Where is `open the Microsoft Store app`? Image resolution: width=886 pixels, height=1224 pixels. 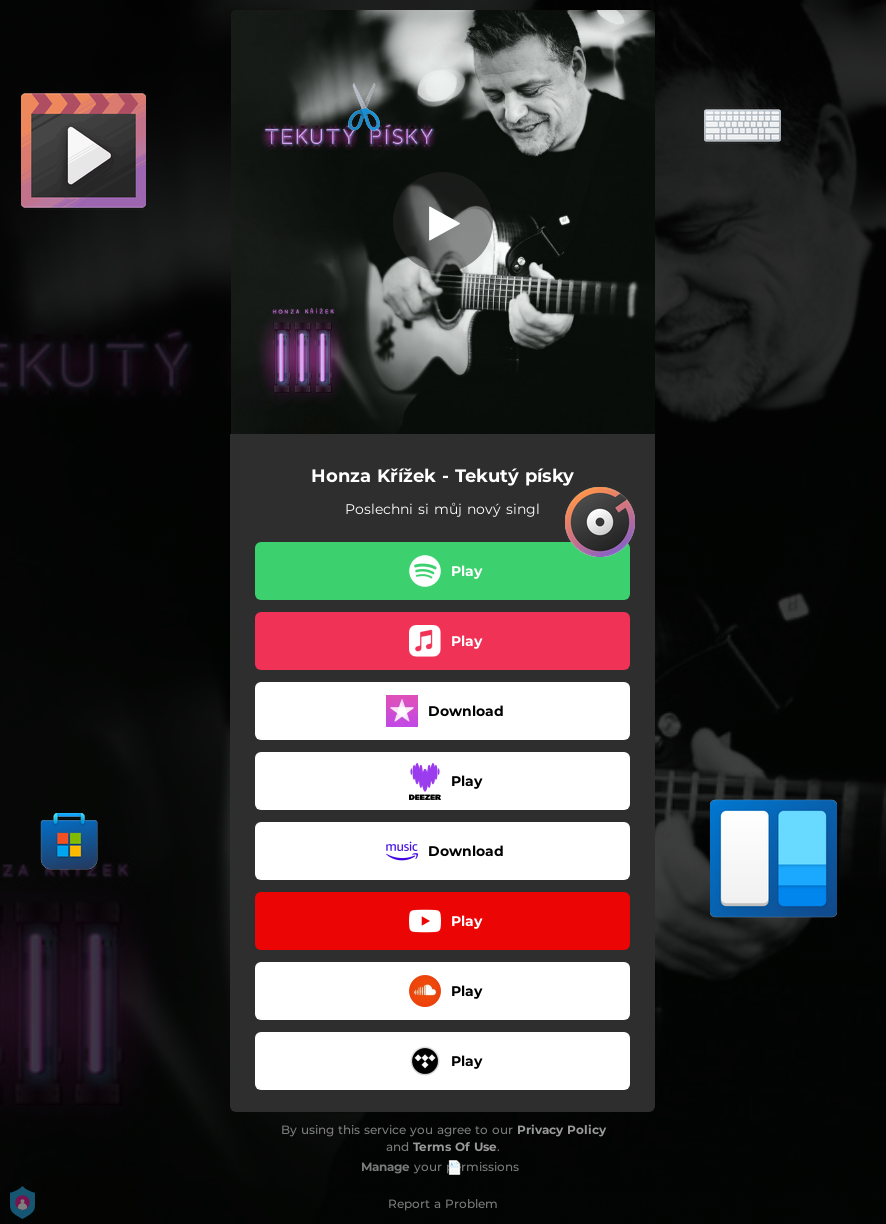 open the Microsoft Store app is located at coordinates (69, 842).